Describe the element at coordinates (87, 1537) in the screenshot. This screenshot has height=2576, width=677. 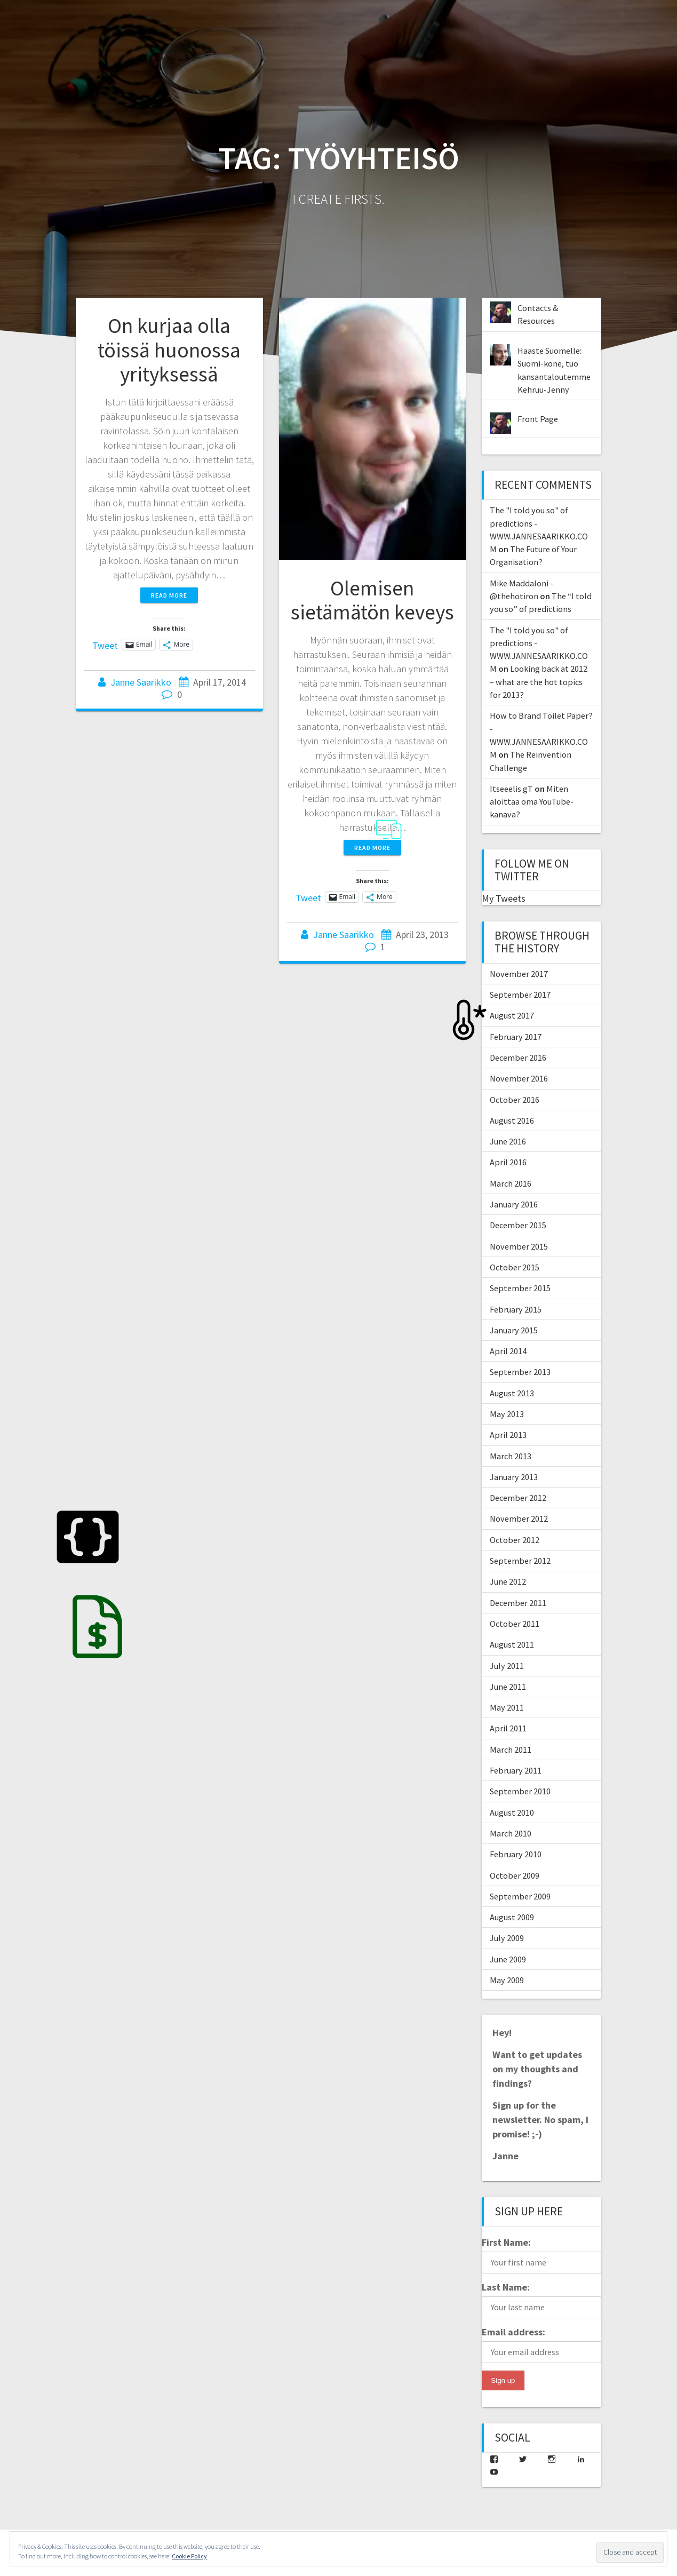
I see `access code editor or developer tools` at that location.